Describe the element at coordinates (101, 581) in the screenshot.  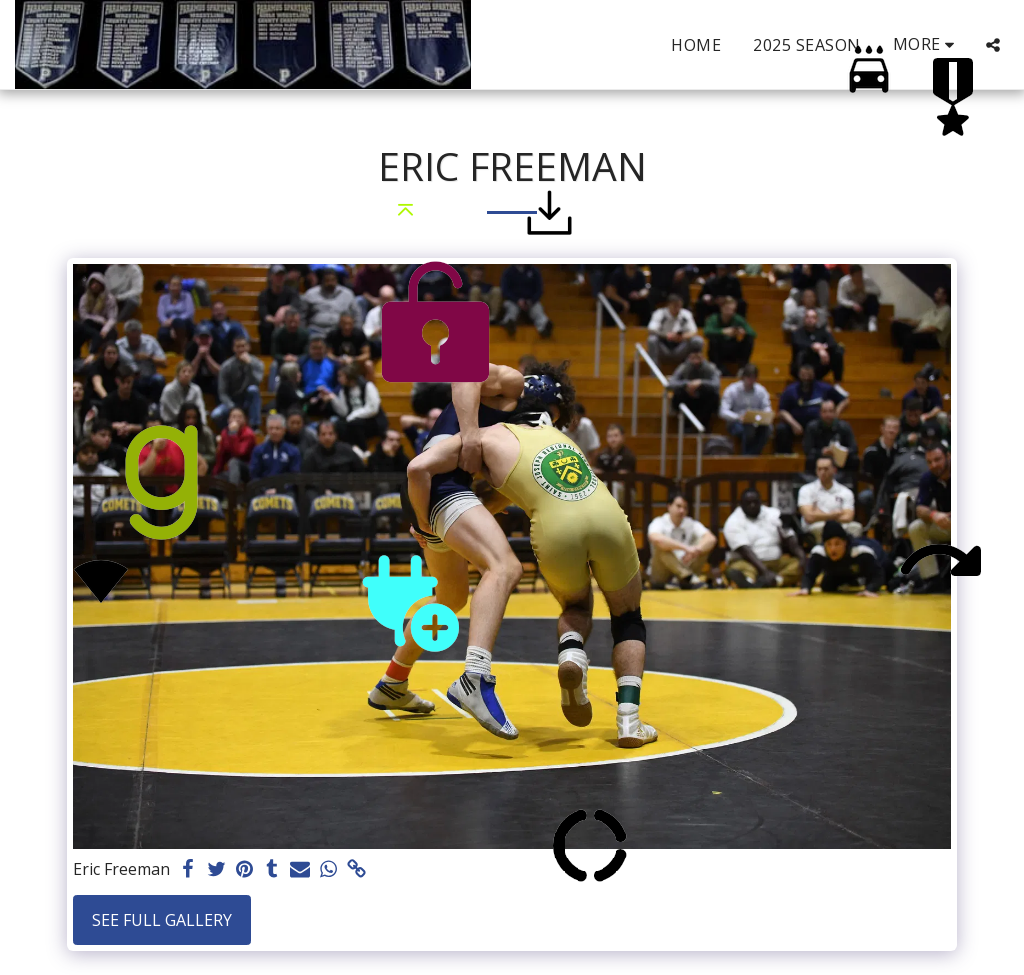
I see `indicates full wifi signal strength` at that location.